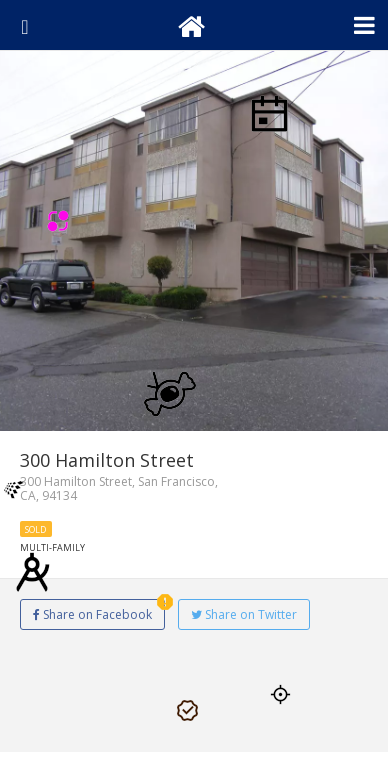  What do you see at coordinates (58, 221) in the screenshot?
I see `exchange or swap between two items` at bounding box center [58, 221].